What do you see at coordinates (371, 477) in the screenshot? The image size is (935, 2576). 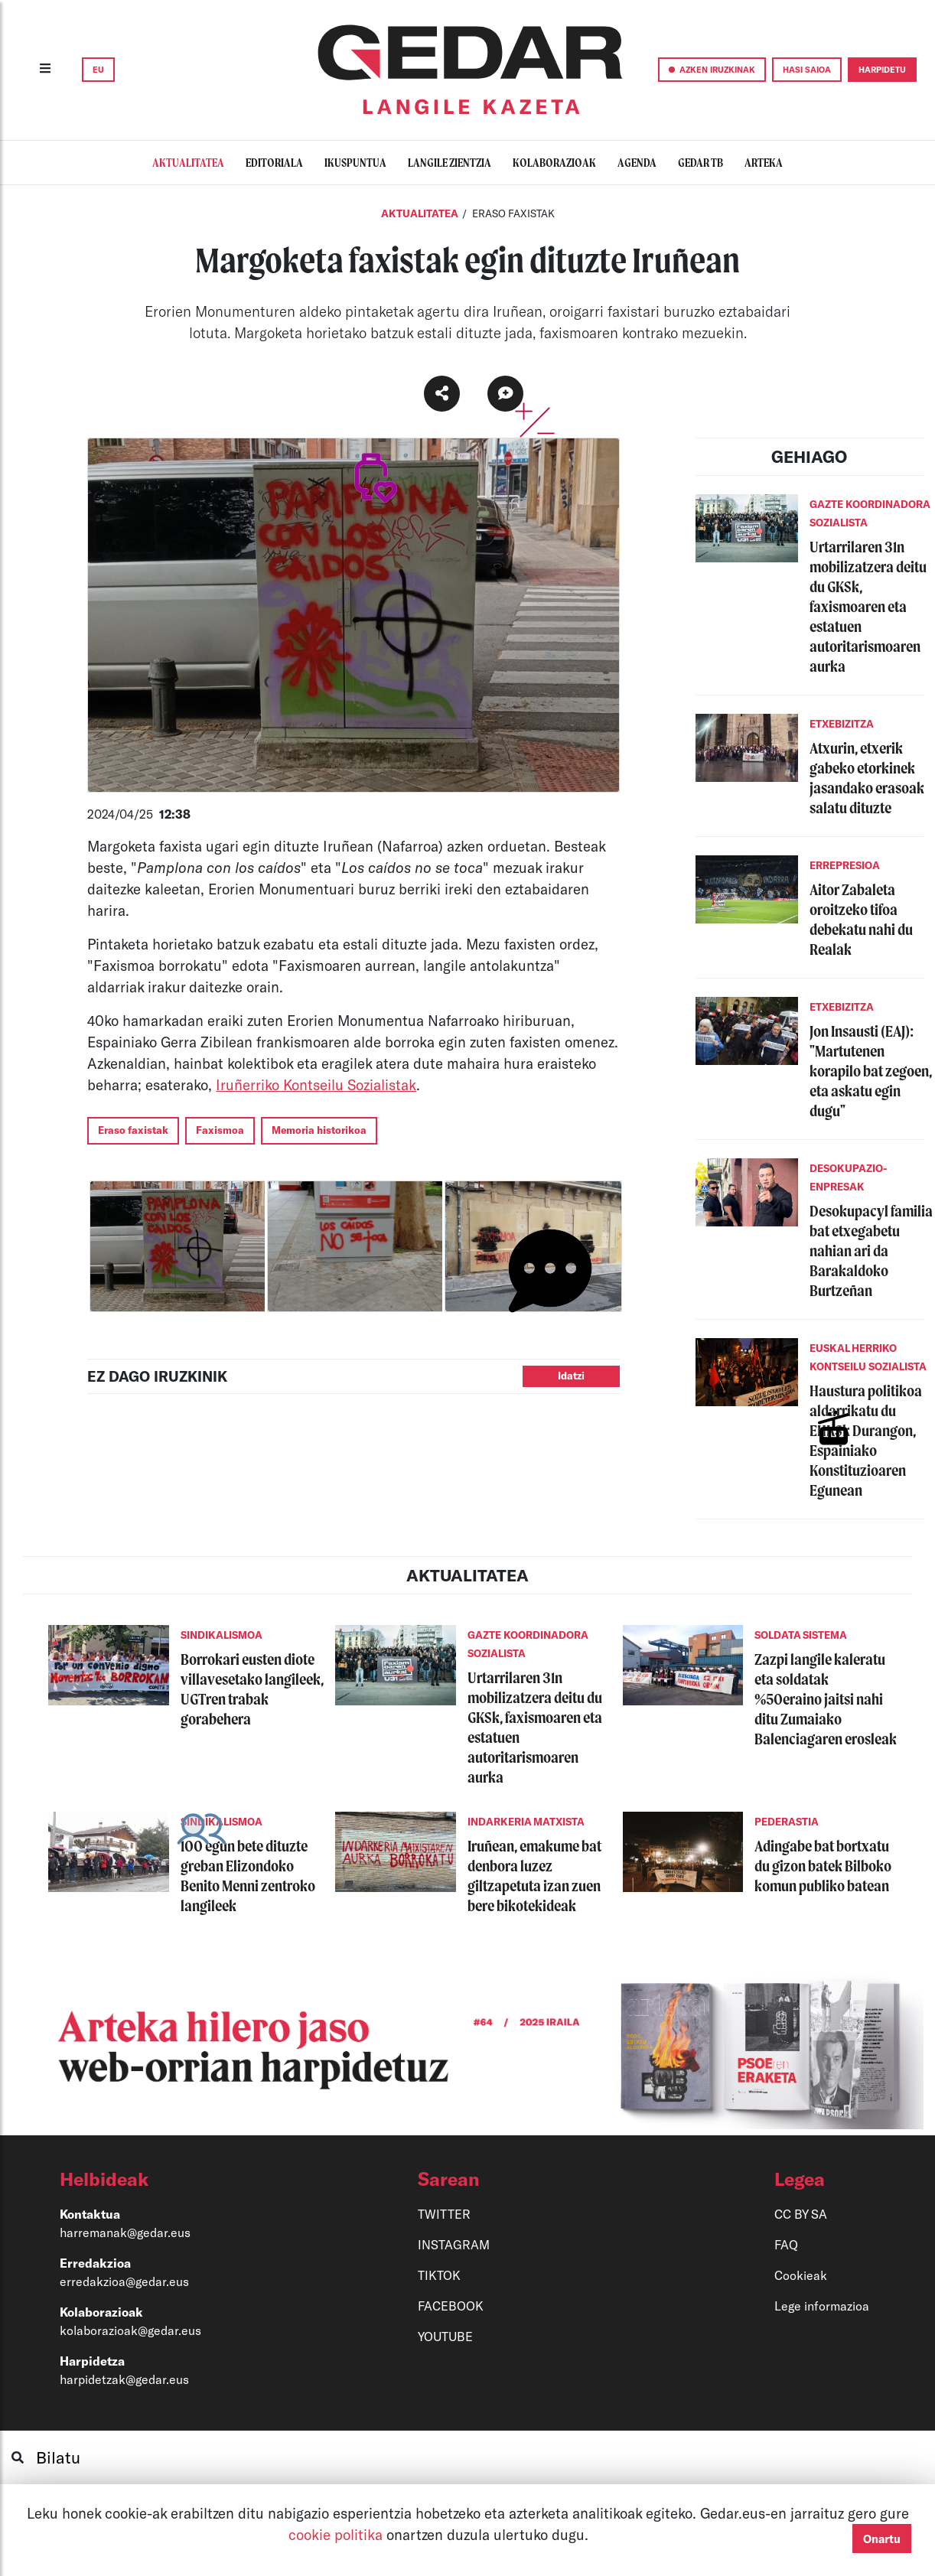 I see `view heart rate data on smartwatch` at bounding box center [371, 477].